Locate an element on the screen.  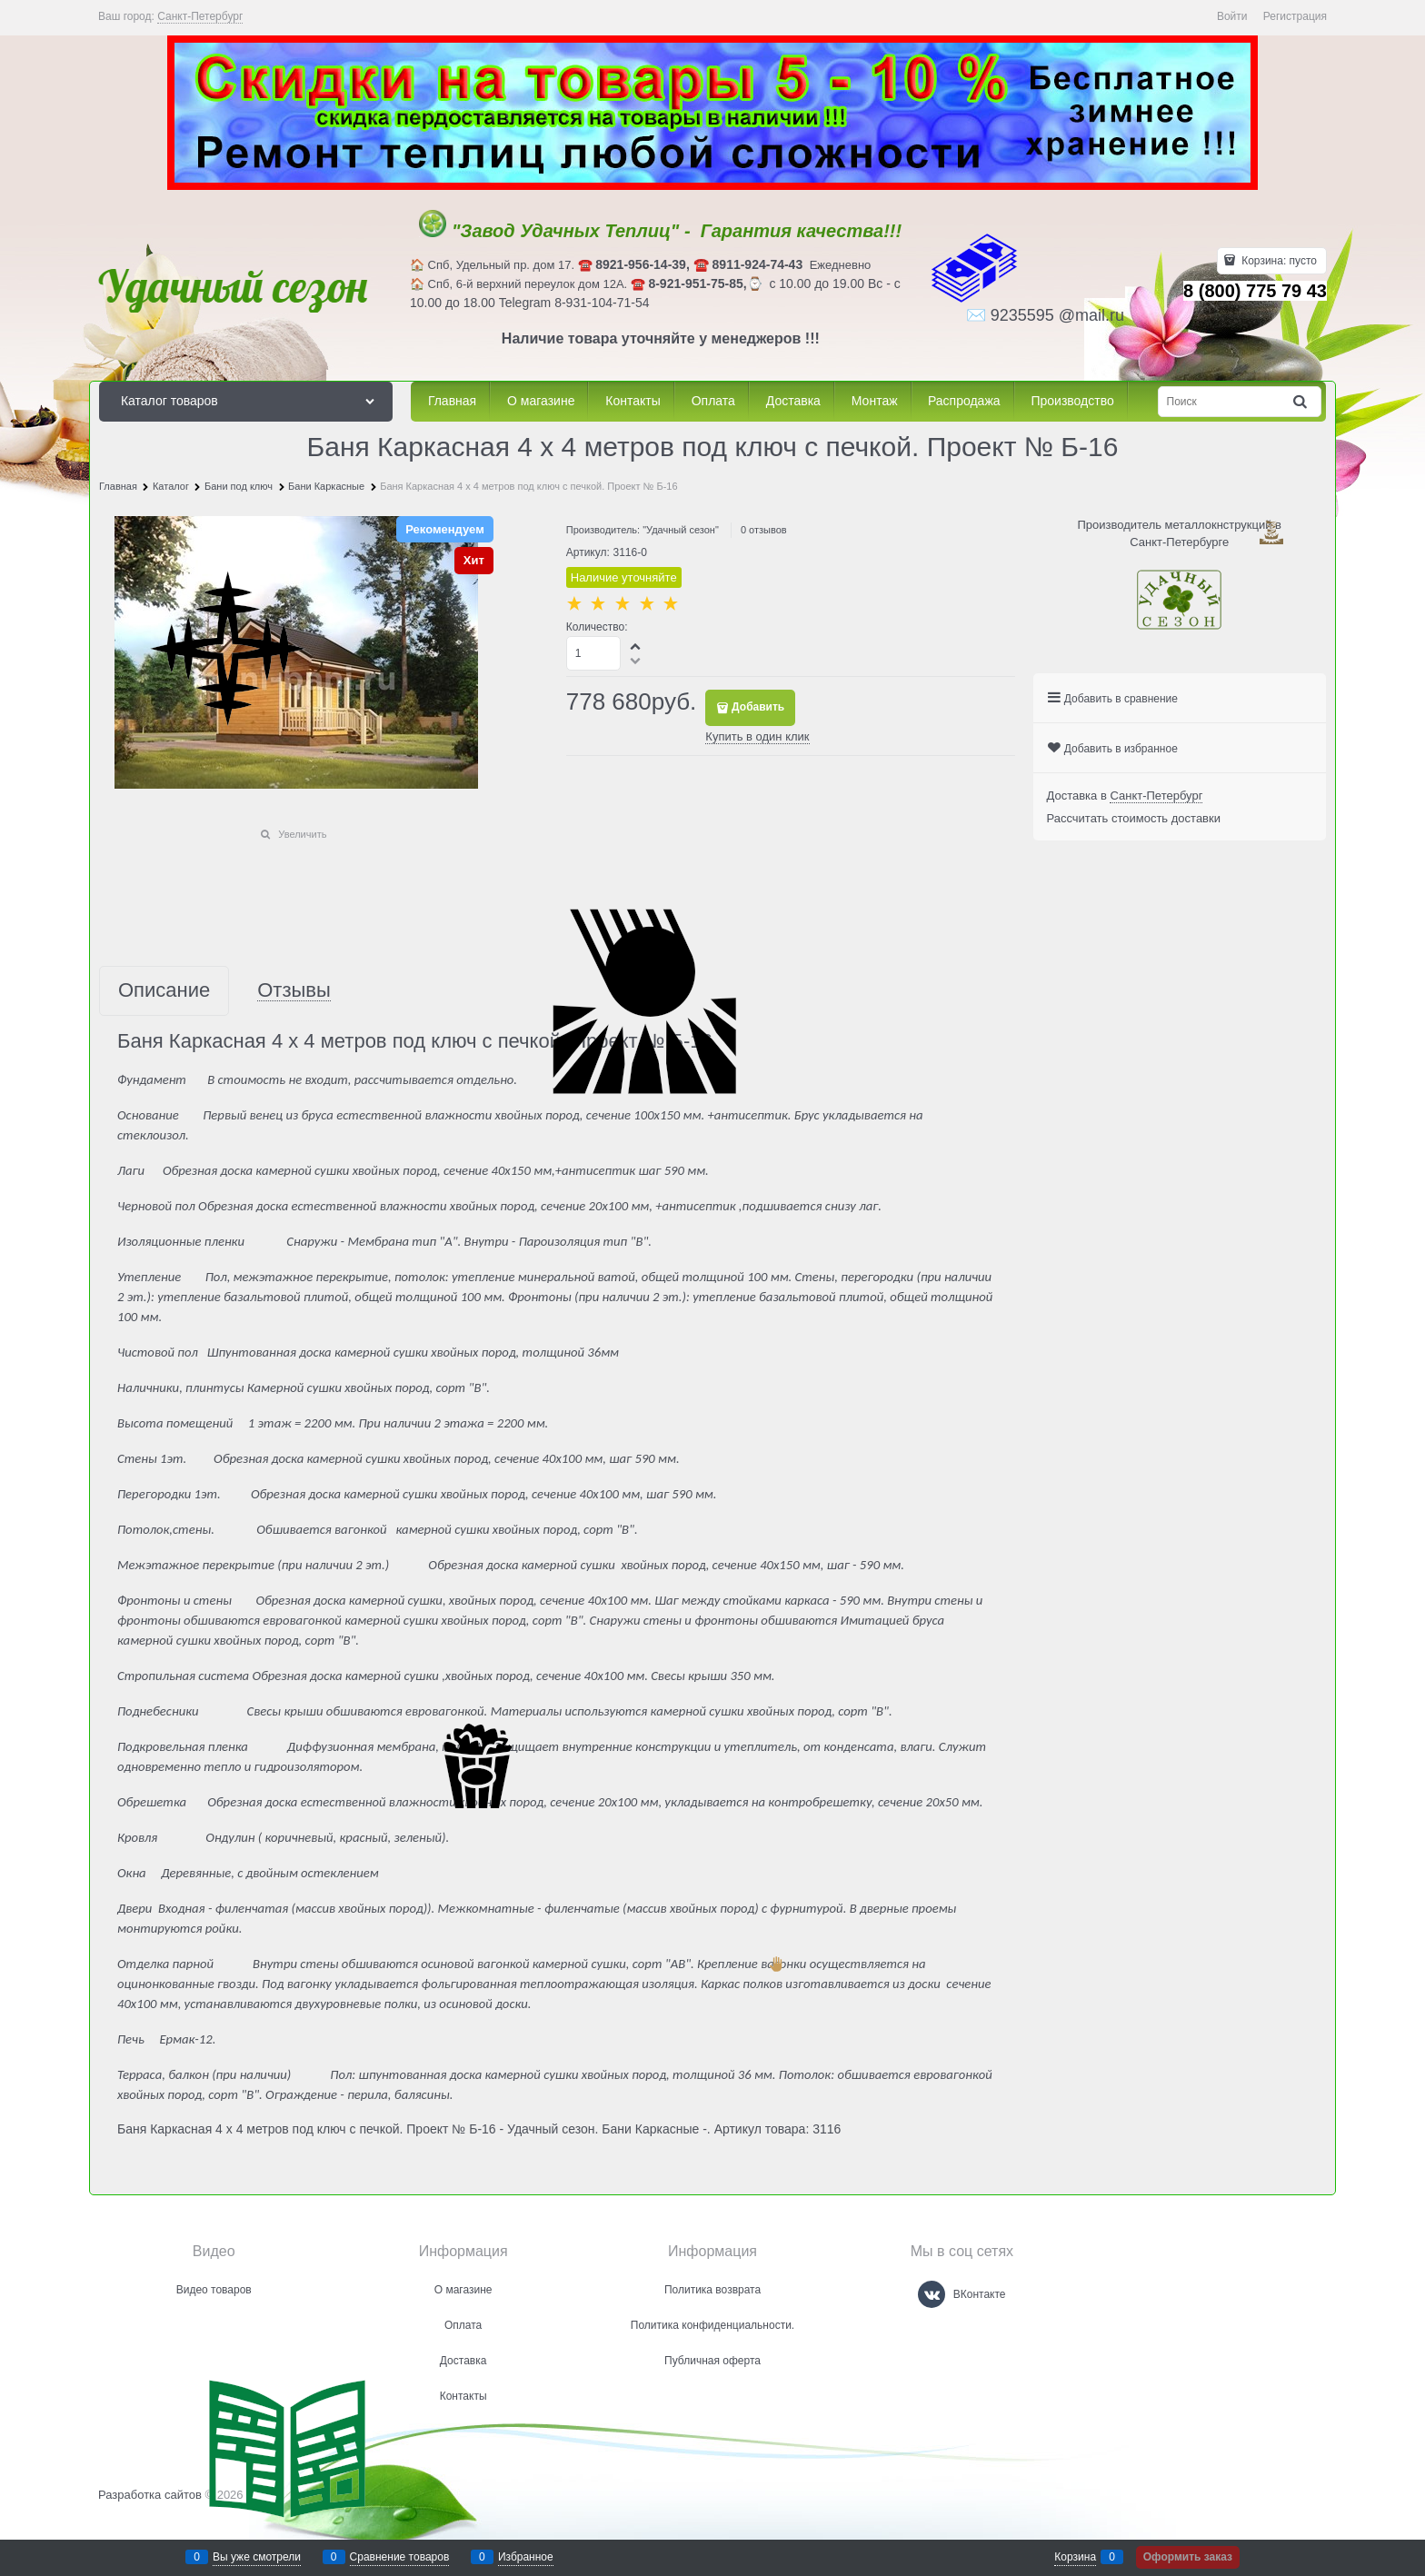
browse movies or entertainment content is located at coordinates (477, 1766).